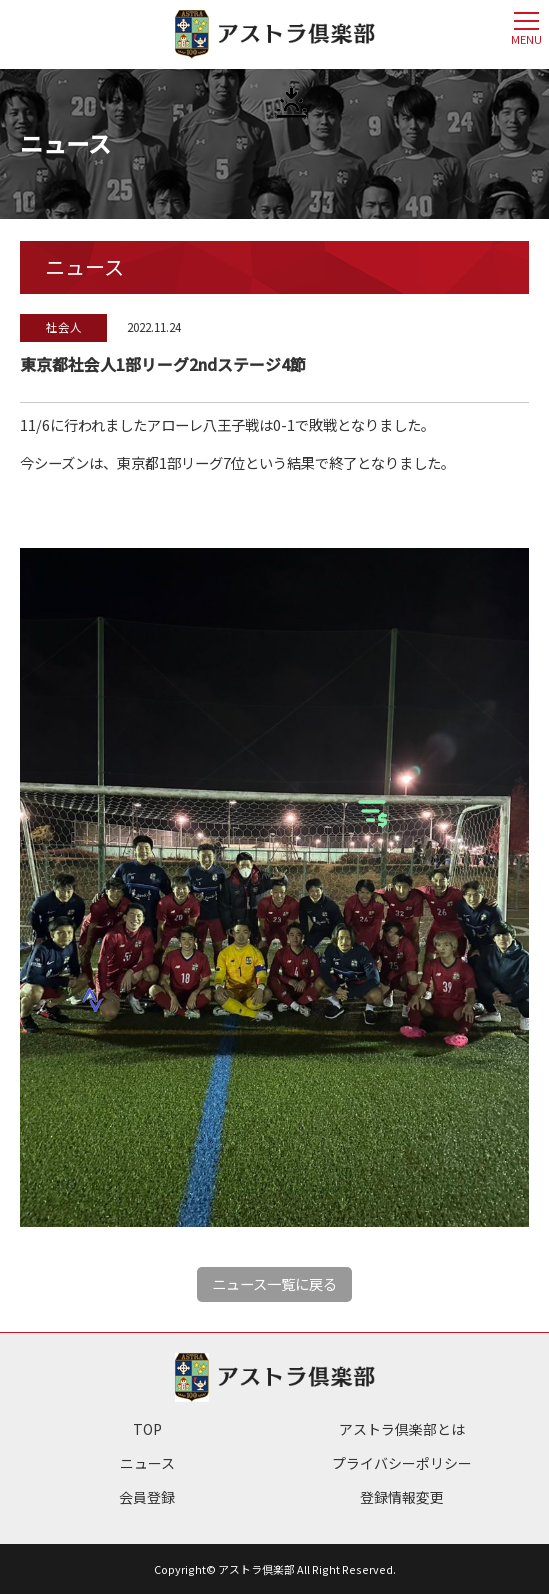 This screenshot has height=1594, width=549. What do you see at coordinates (372, 811) in the screenshot?
I see `filter results by price or cost` at bounding box center [372, 811].